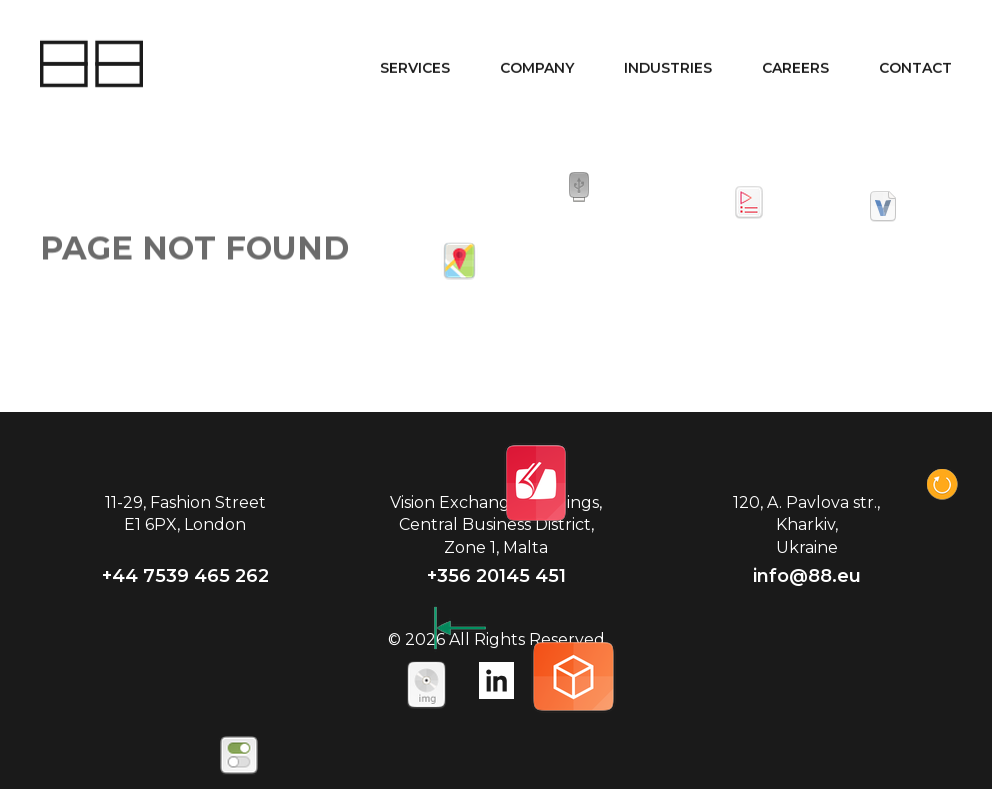 This screenshot has height=789, width=992. What do you see at coordinates (883, 206) in the screenshot?
I see `a v programming language source file` at bounding box center [883, 206].